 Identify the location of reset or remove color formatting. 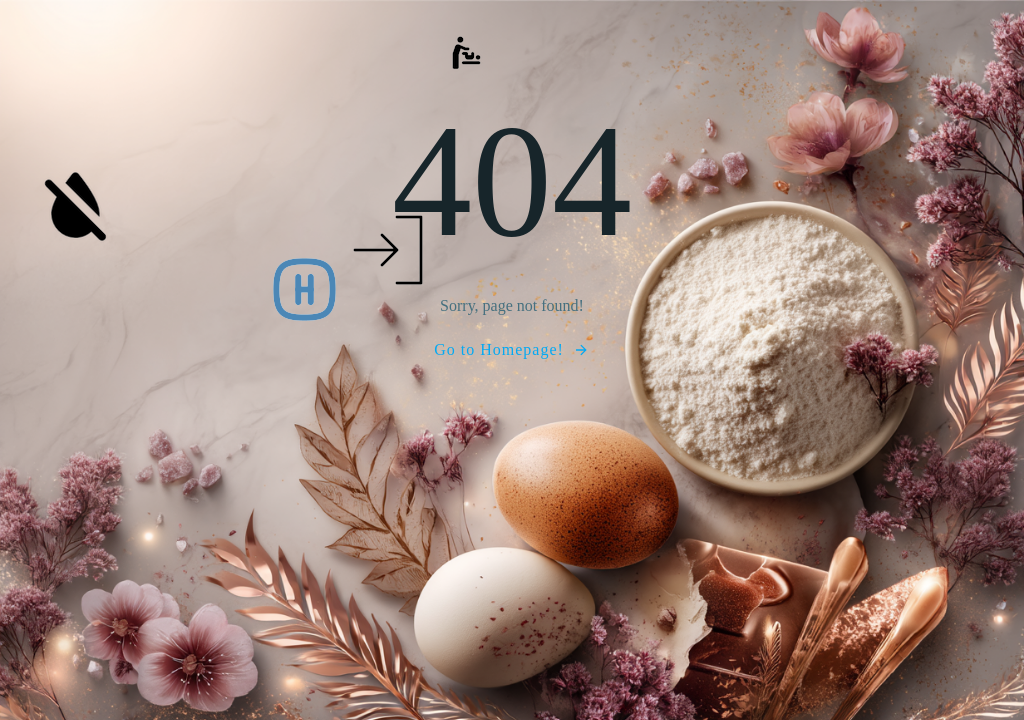
(75, 205).